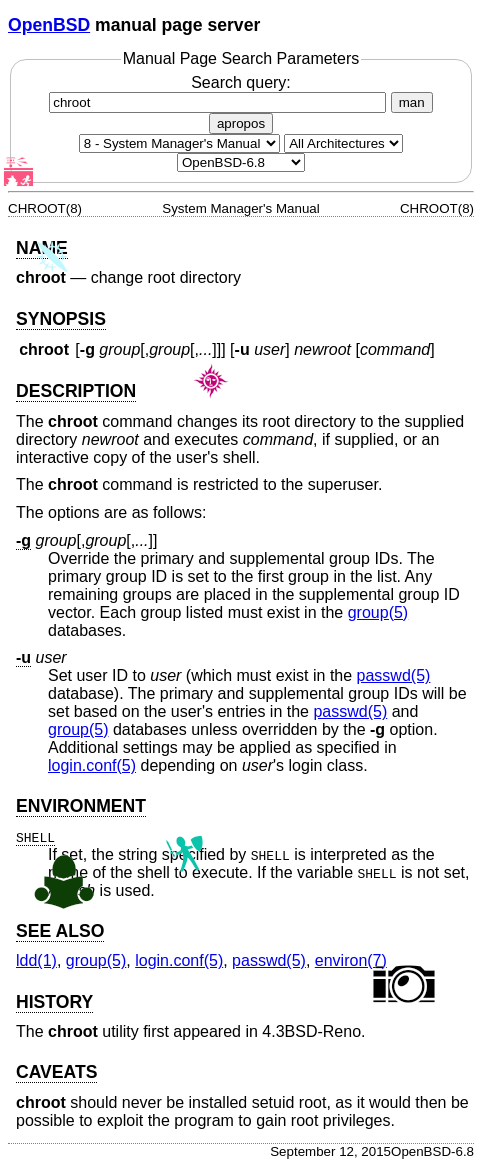  What do you see at coordinates (211, 381) in the screenshot?
I see `decorative sun emblem for fantasy or medieval-themed game interface` at bounding box center [211, 381].